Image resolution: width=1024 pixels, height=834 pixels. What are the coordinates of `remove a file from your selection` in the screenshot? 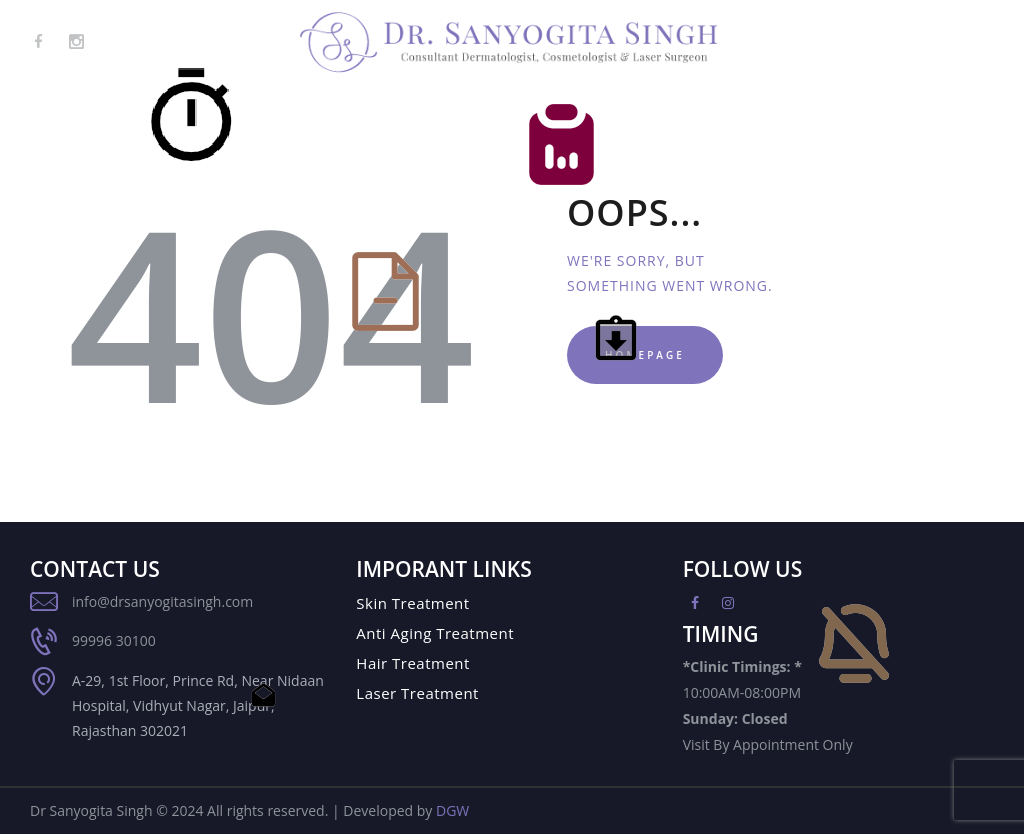 It's located at (385, 291).